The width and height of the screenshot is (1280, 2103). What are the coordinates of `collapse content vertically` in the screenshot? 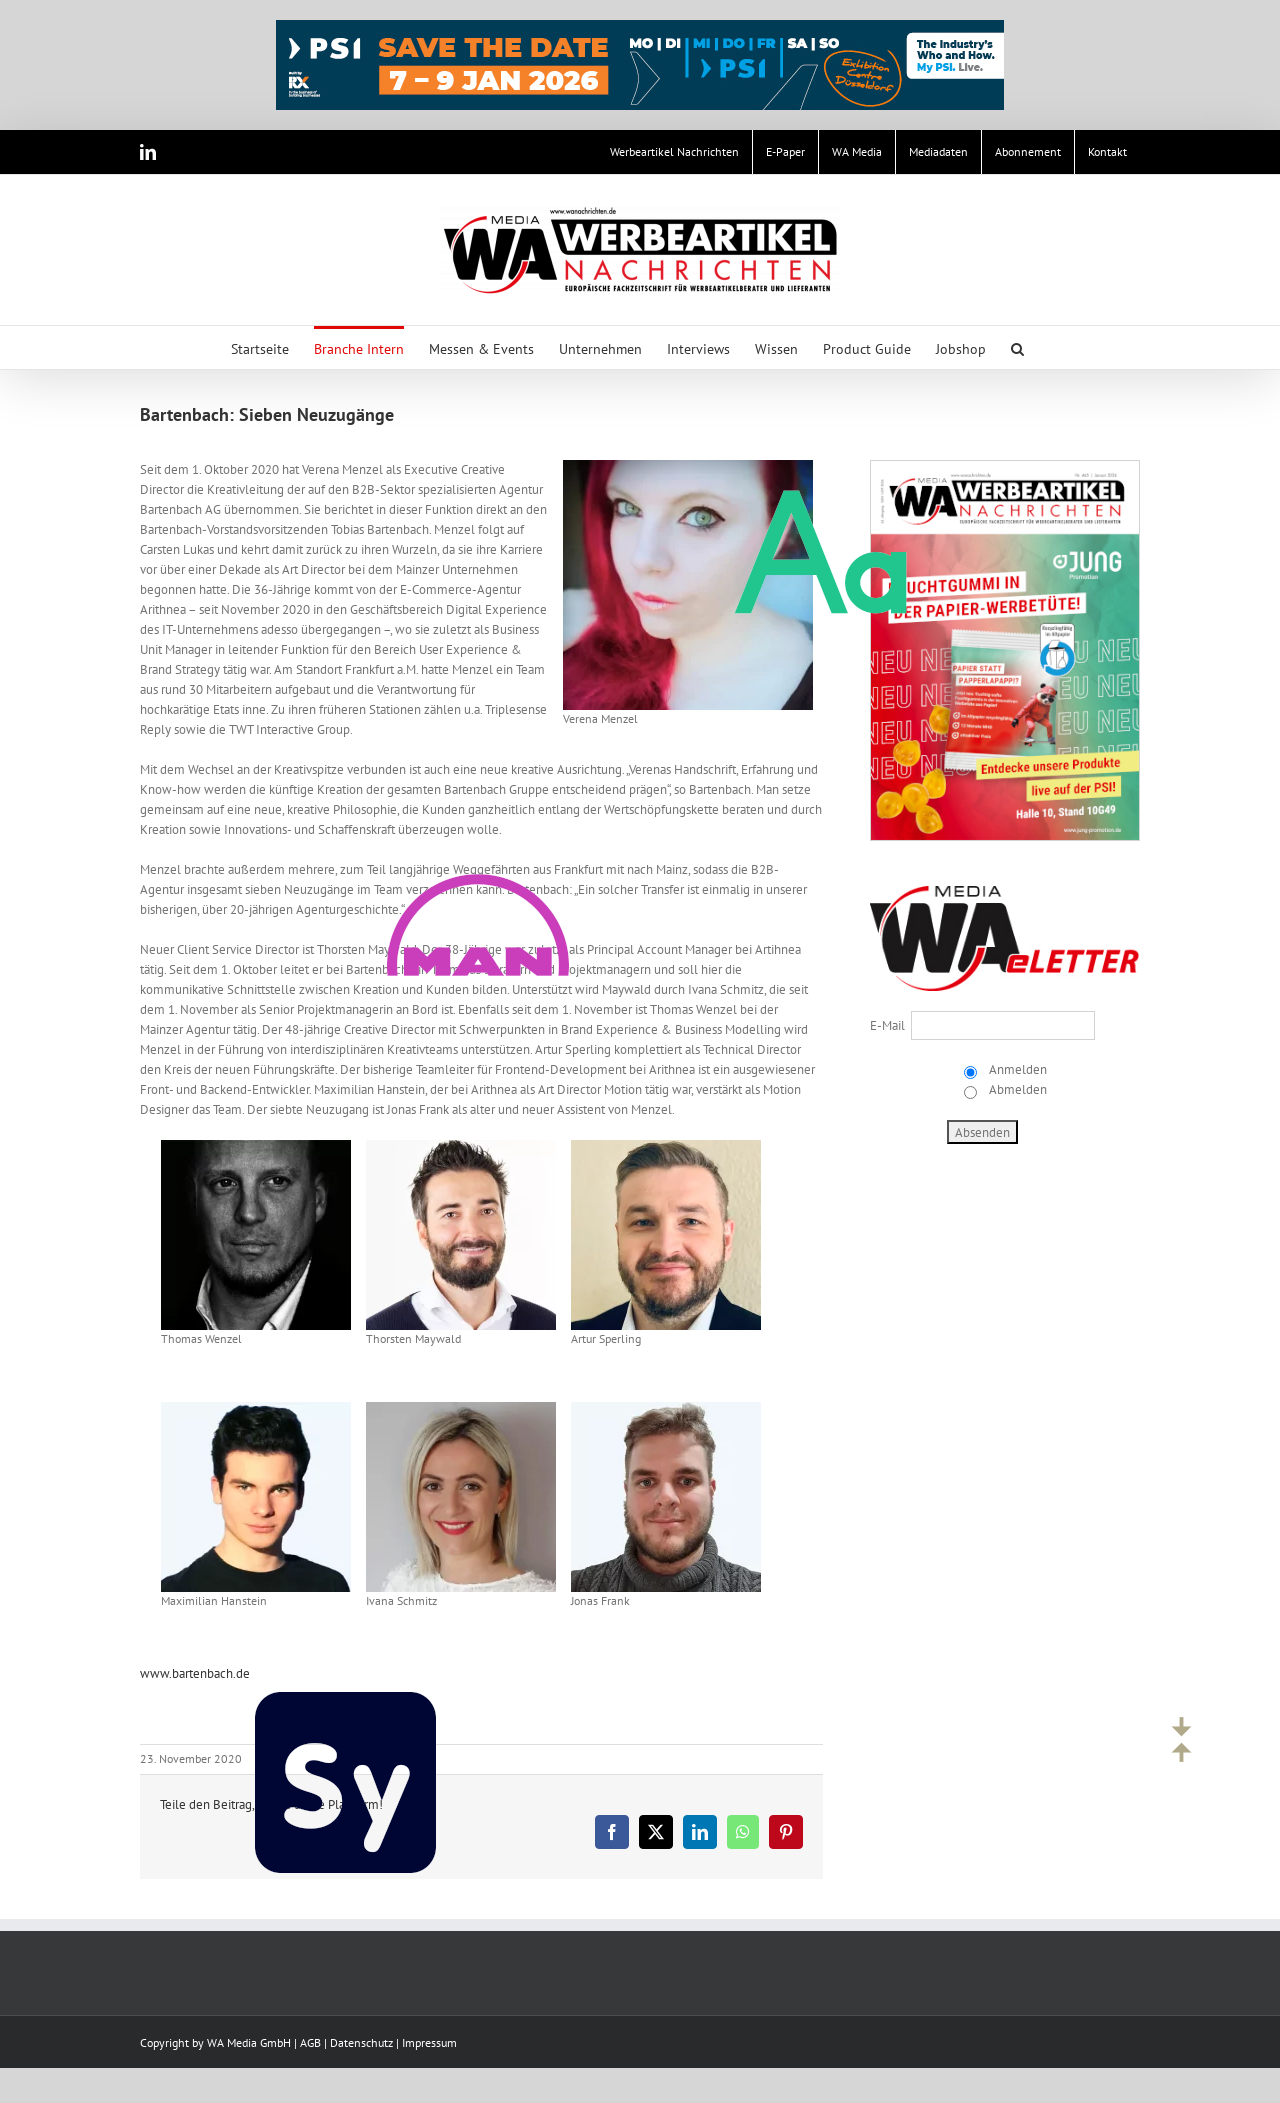 It's located at (1181, 1739).